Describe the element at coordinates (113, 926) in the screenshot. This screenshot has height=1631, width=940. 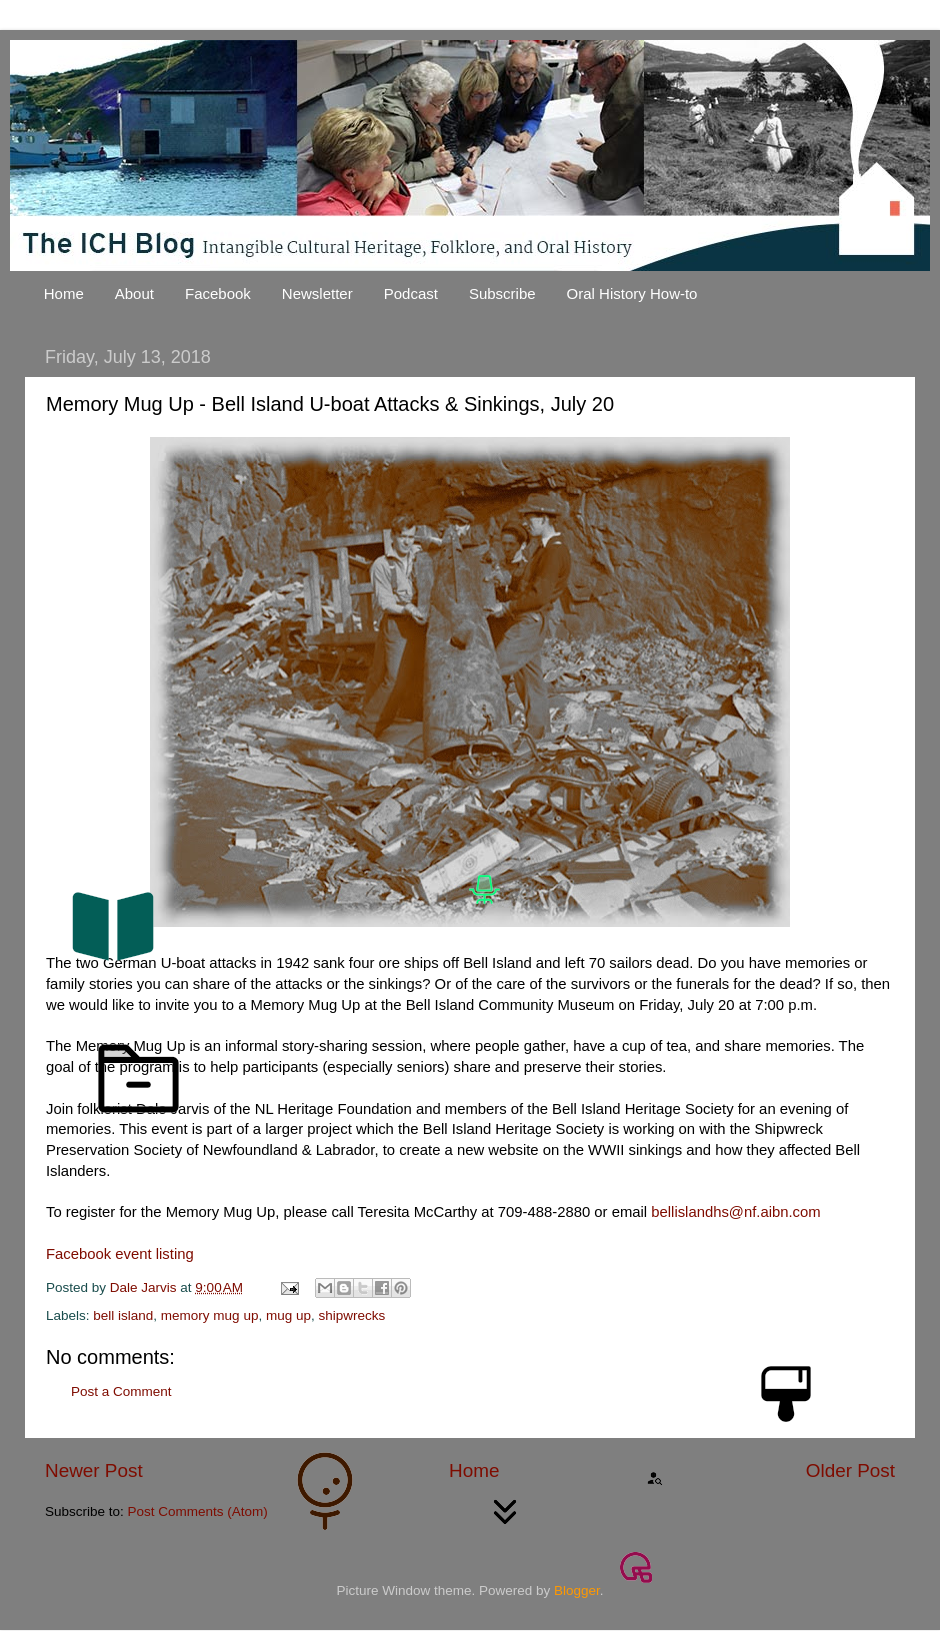
I see `open reading mode or e-reader` at that location.